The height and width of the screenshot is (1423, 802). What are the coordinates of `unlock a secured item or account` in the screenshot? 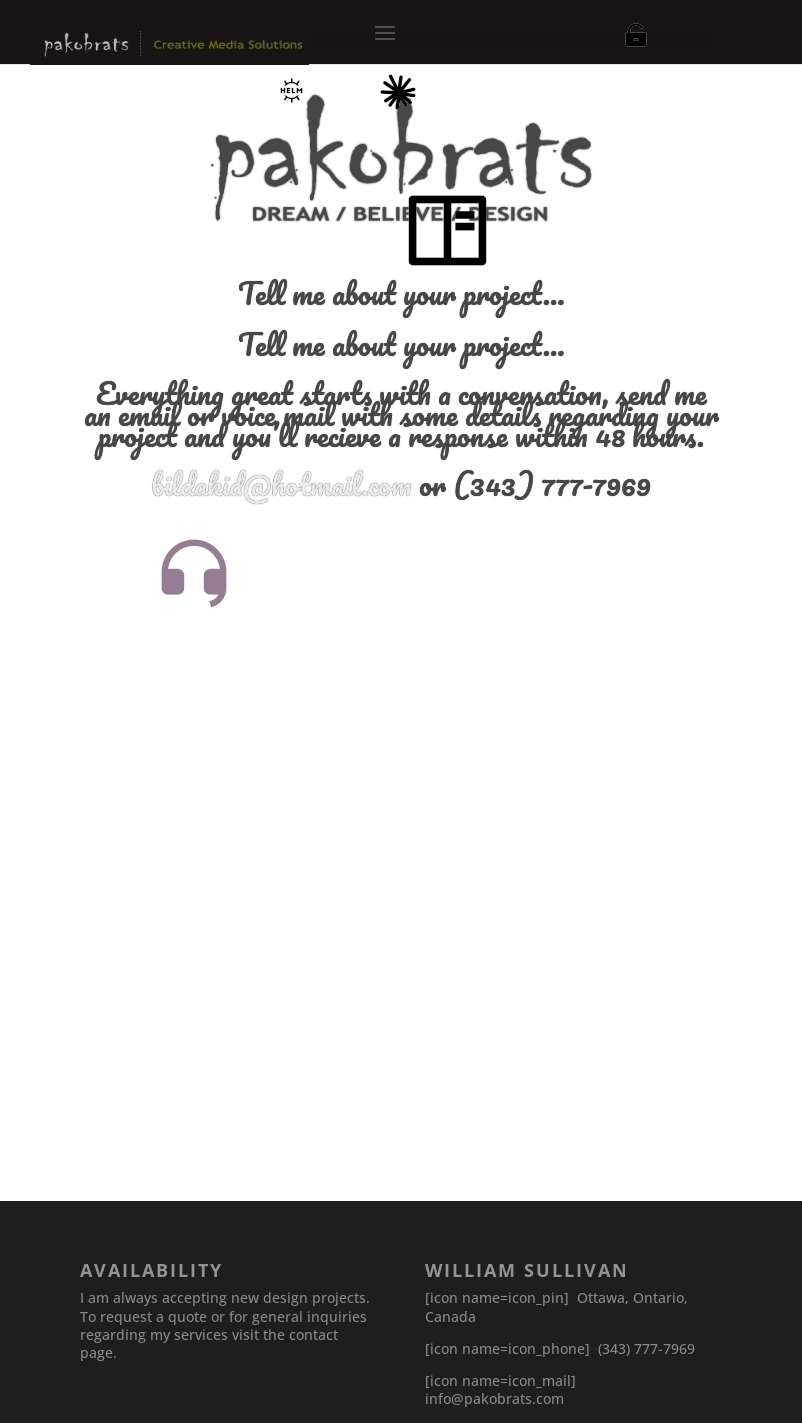 It's located at (636, 35).